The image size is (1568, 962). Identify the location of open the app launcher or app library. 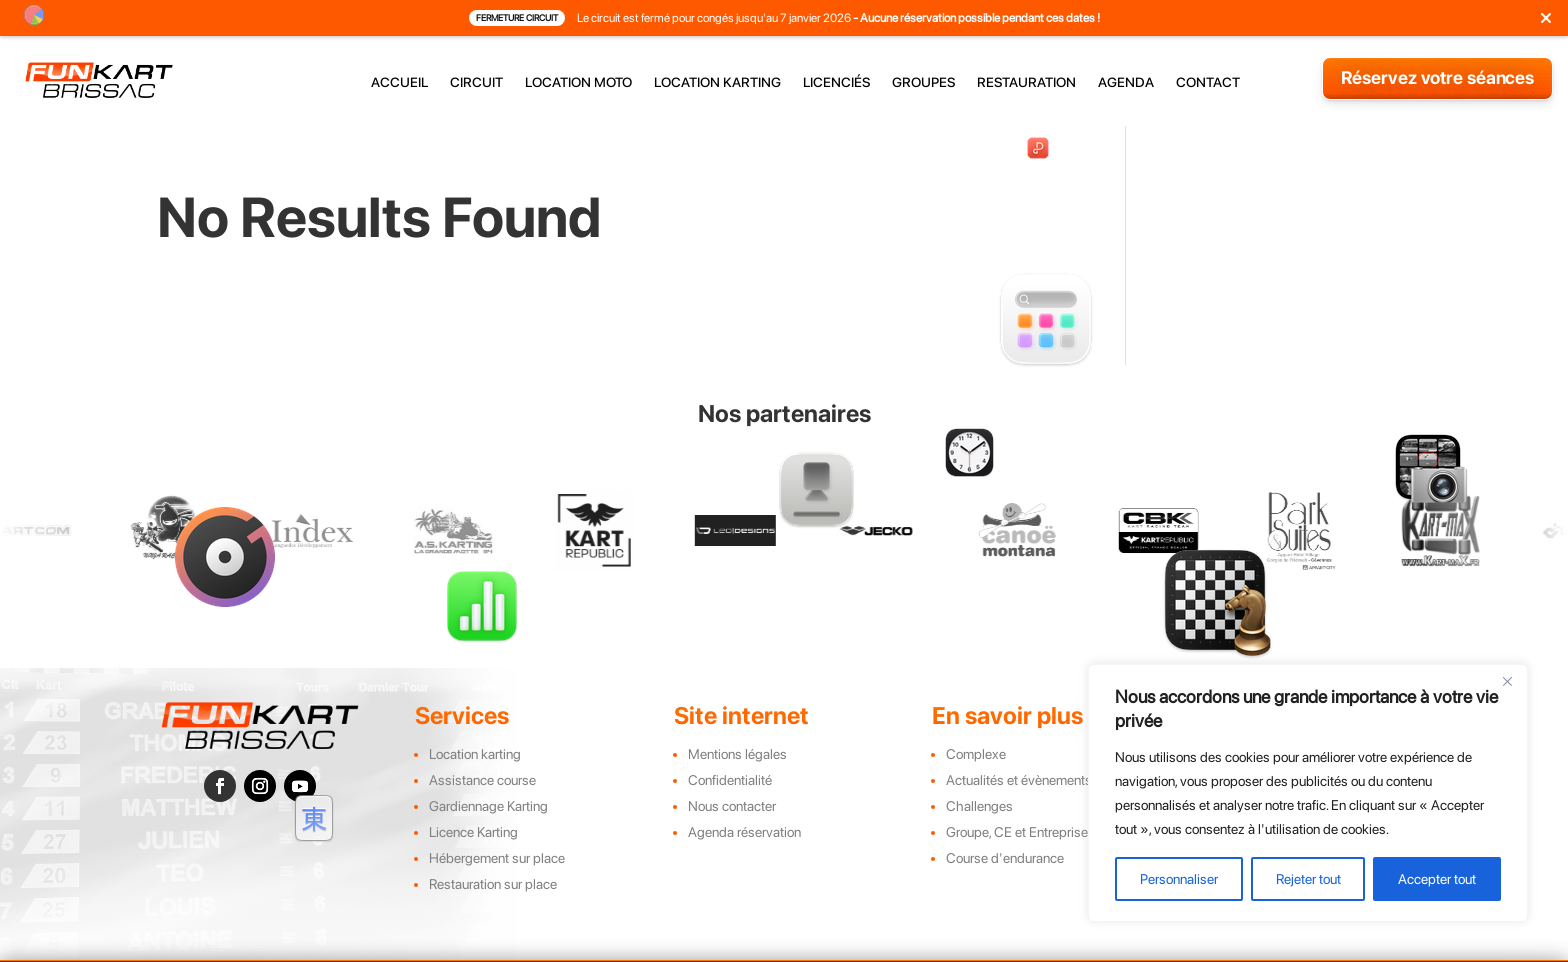
(1046, 319).